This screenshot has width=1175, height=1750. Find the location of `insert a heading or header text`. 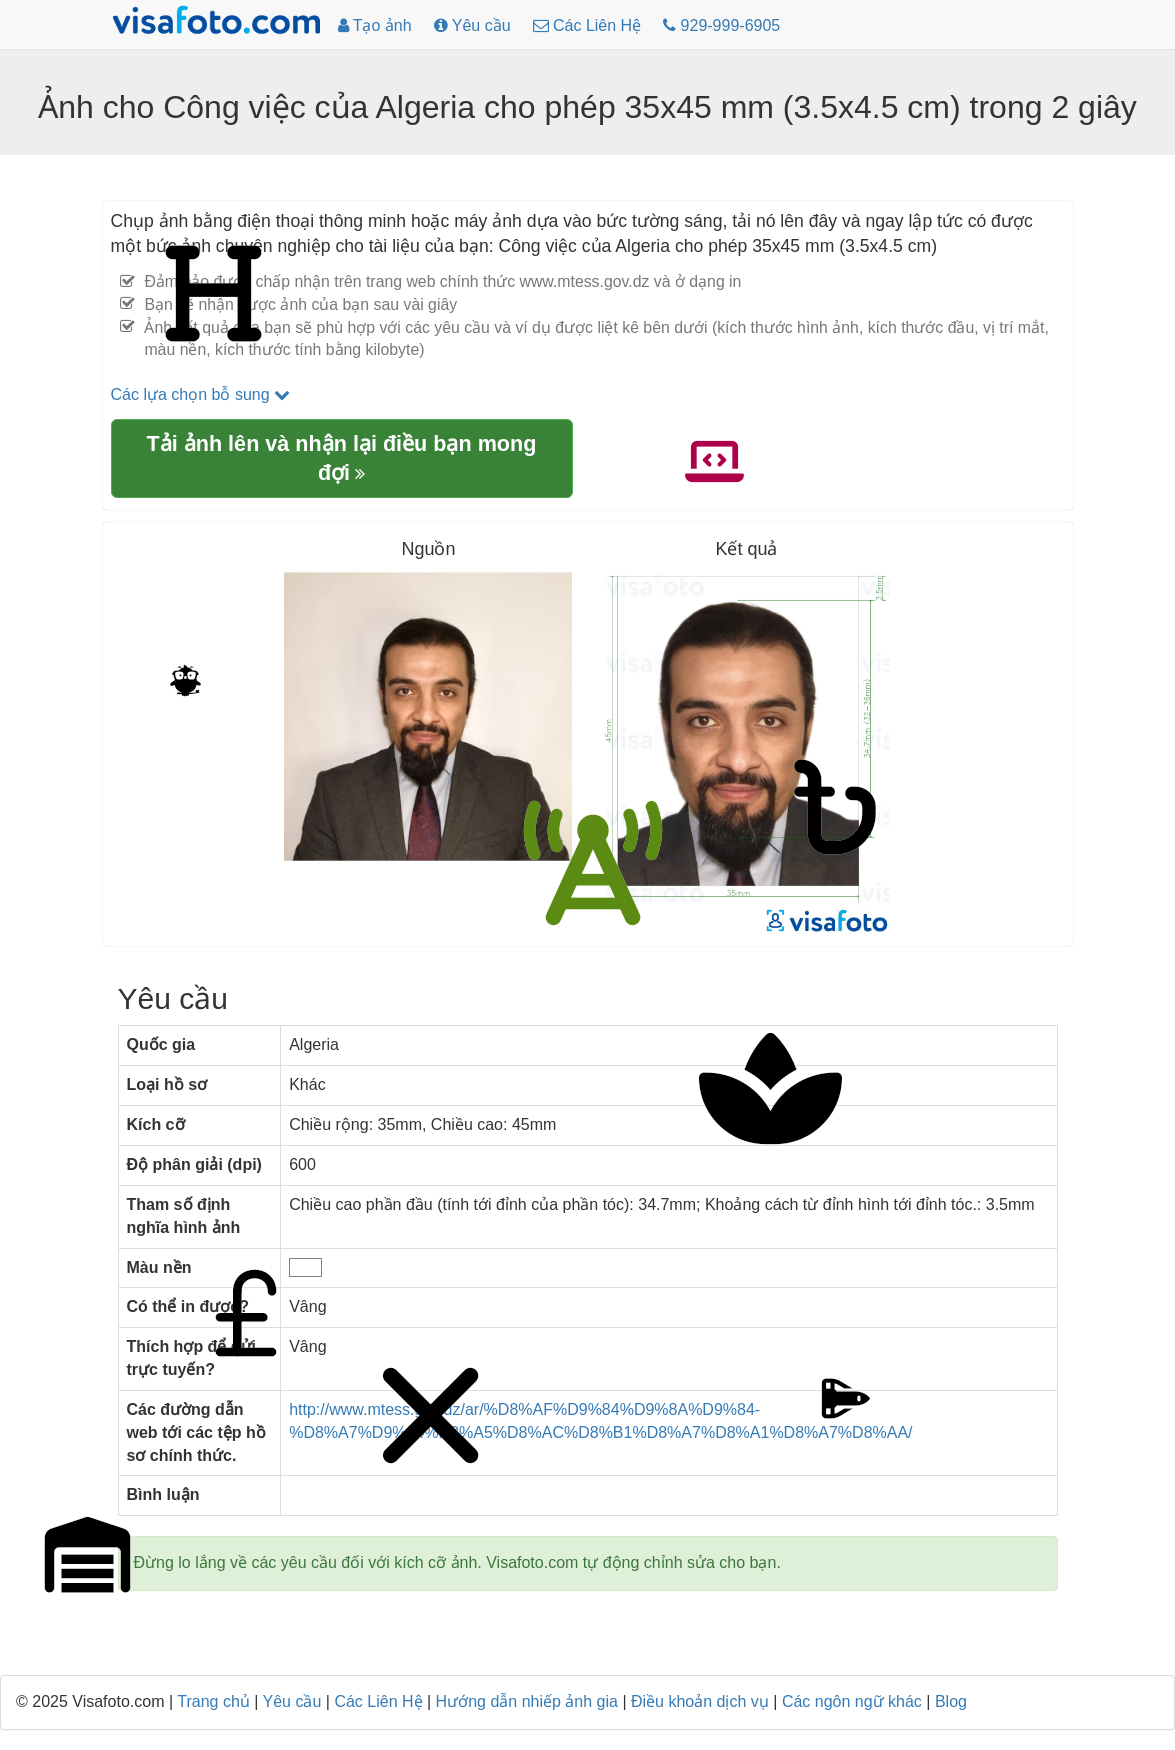

insert a heading or header text is located at coordinates (213, 293).